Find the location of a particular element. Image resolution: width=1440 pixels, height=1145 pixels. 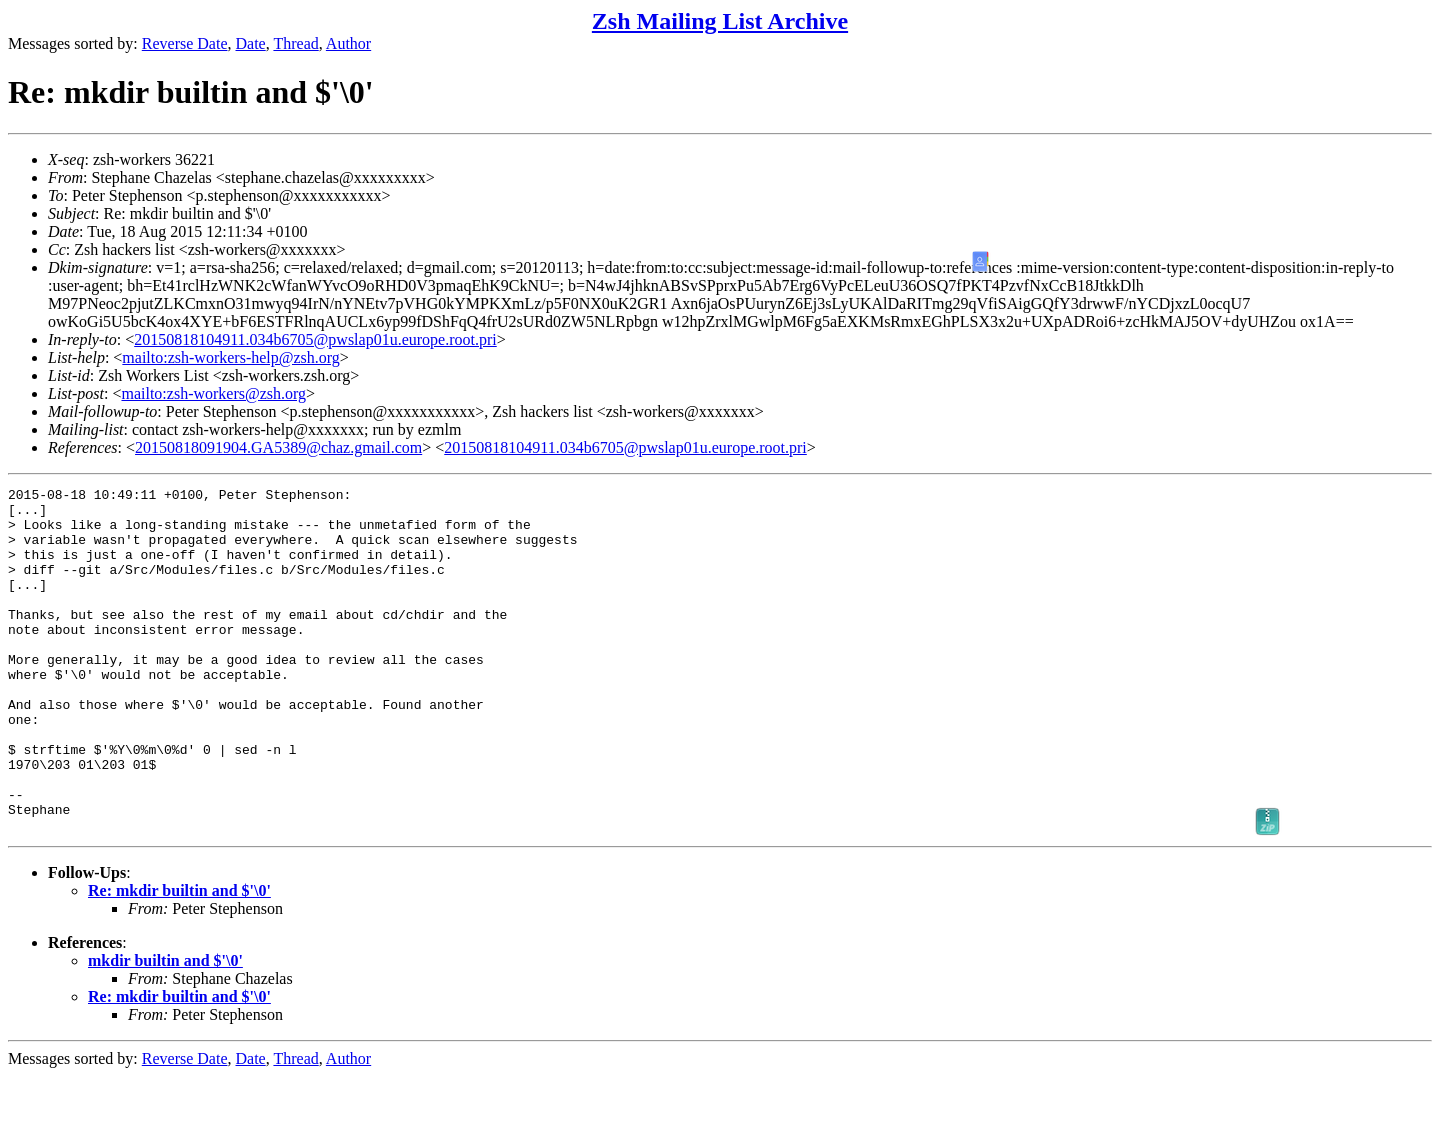

a compressed zip file is located at coordinates (1267, 821).